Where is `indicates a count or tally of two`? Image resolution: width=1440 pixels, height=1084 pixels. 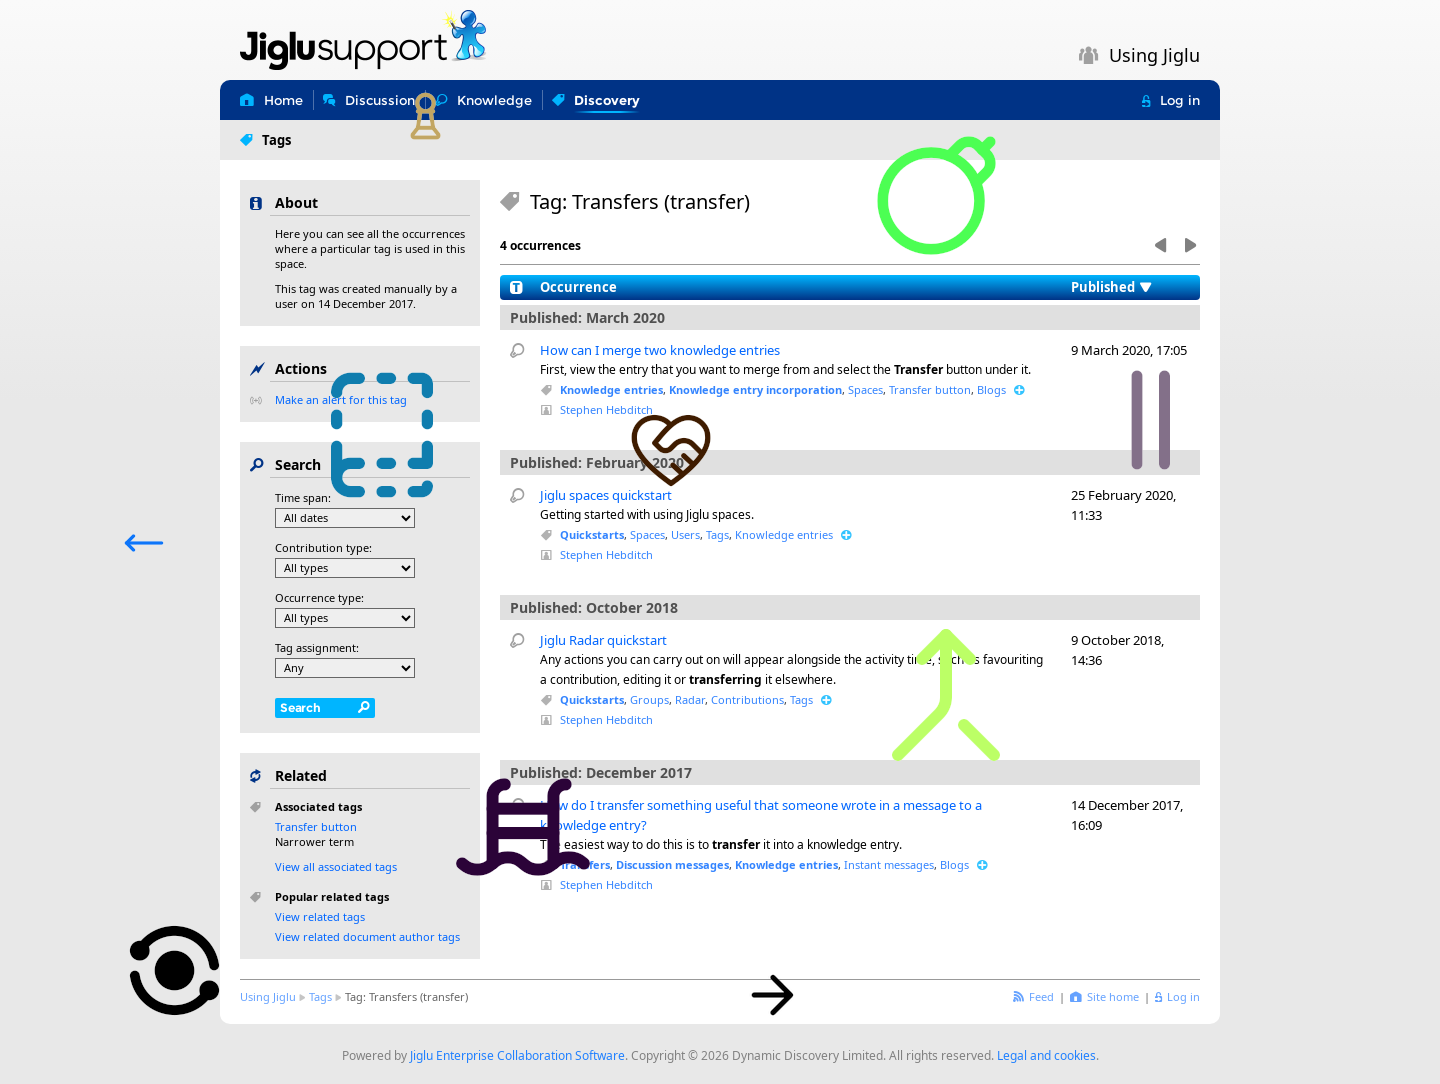
indicates a count or tally of two is located at coordinates (1181, 420).